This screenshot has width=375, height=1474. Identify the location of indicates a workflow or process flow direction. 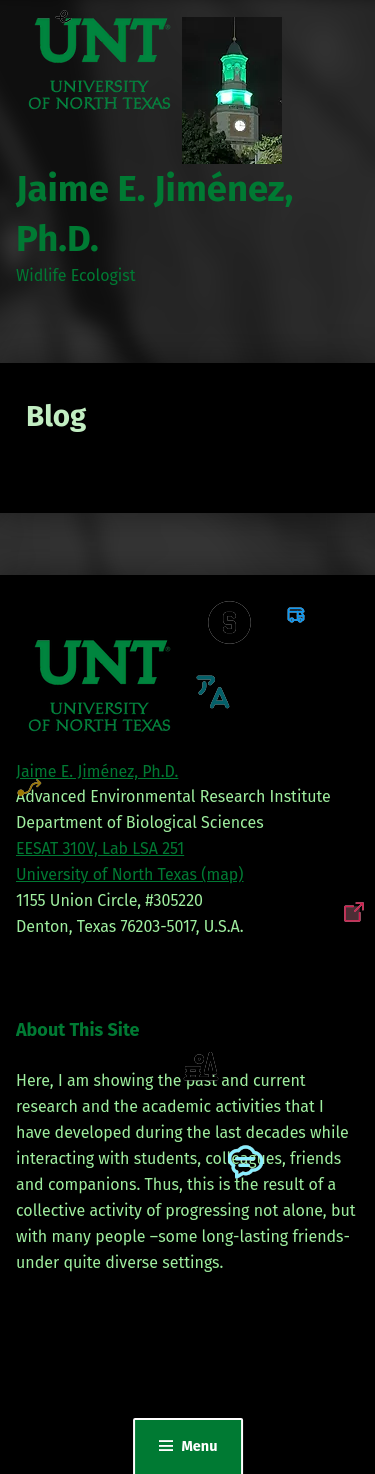
(29, 788).